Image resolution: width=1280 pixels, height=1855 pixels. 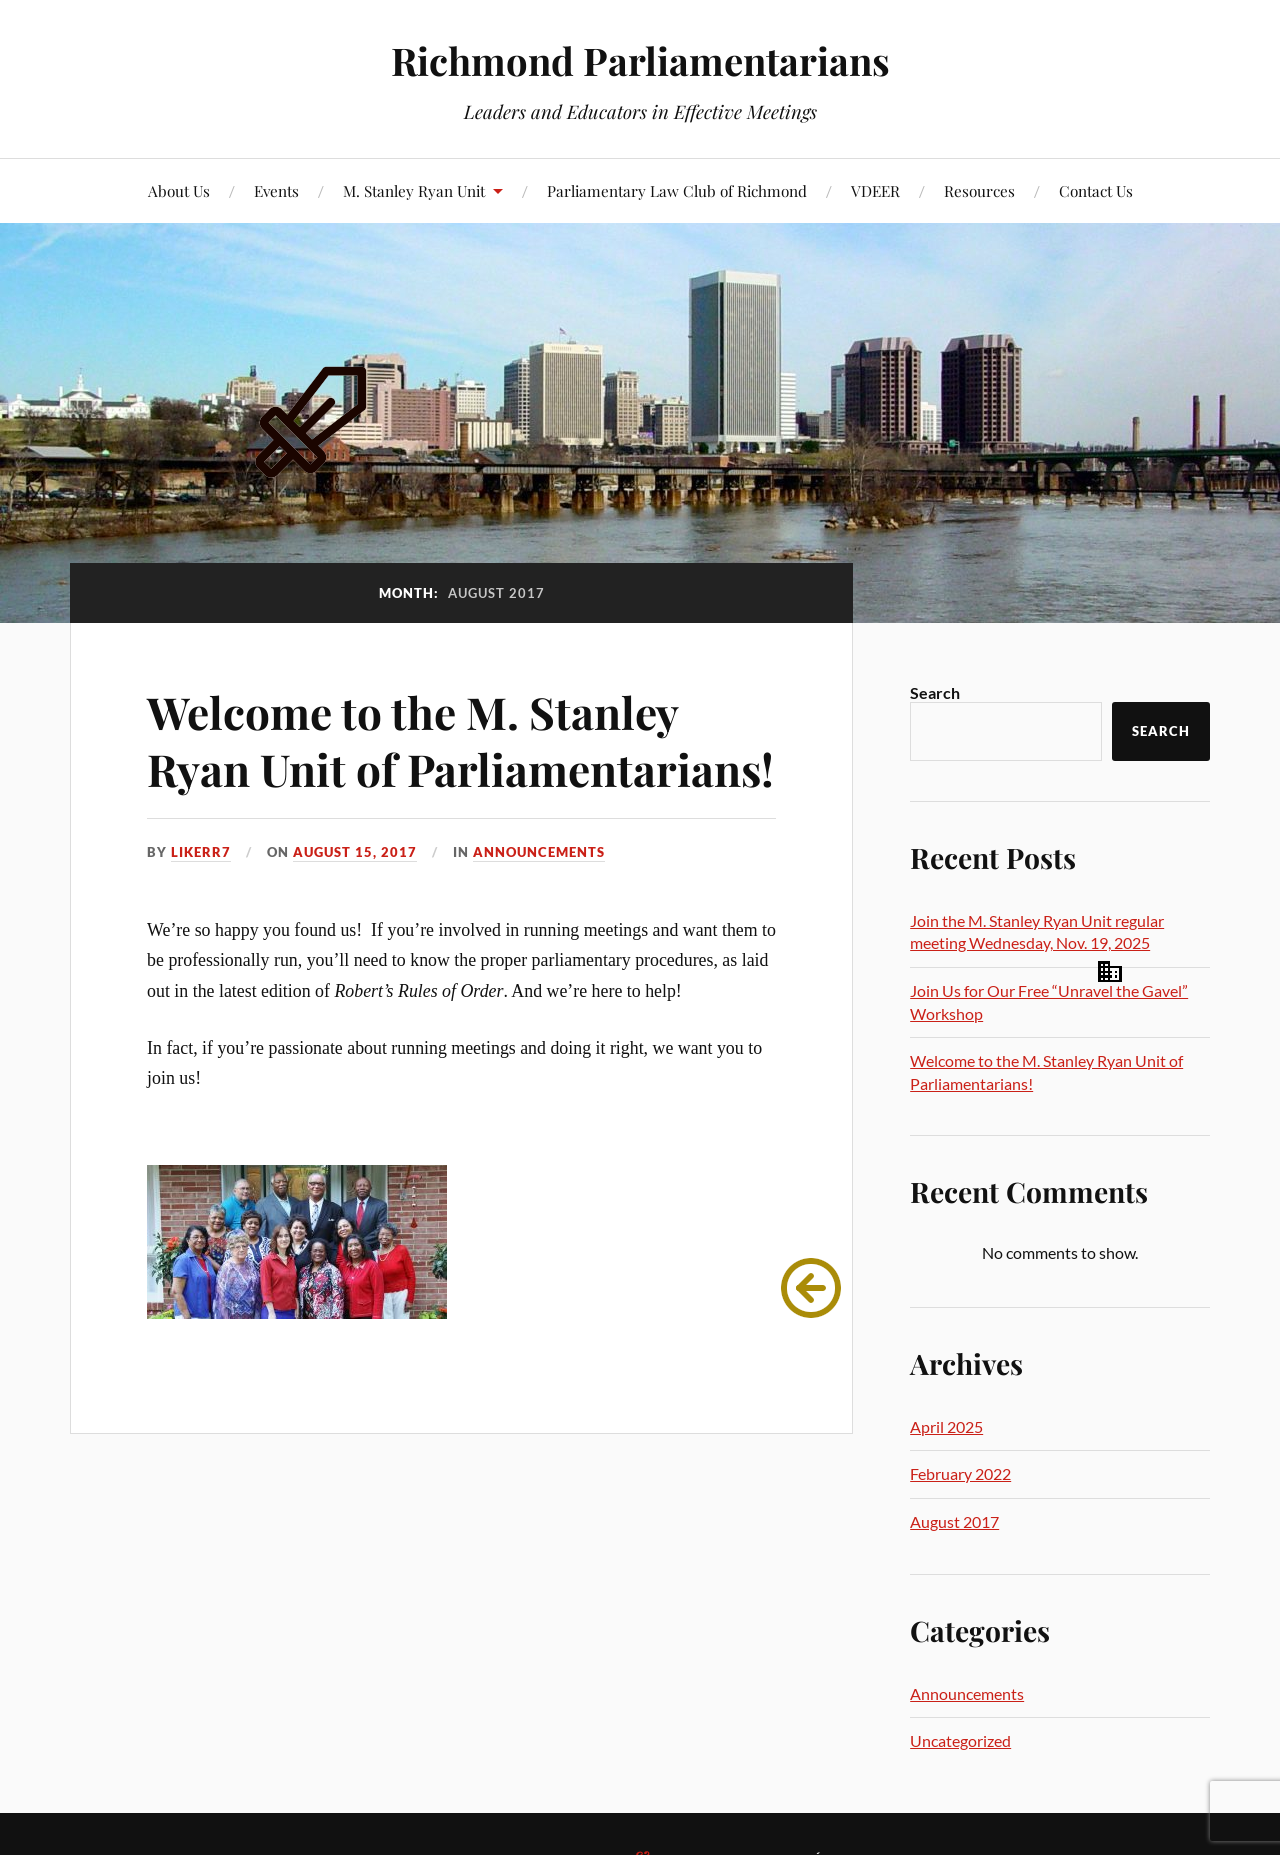 I want to click on access combat or battle features, so click(x=313, y=420).